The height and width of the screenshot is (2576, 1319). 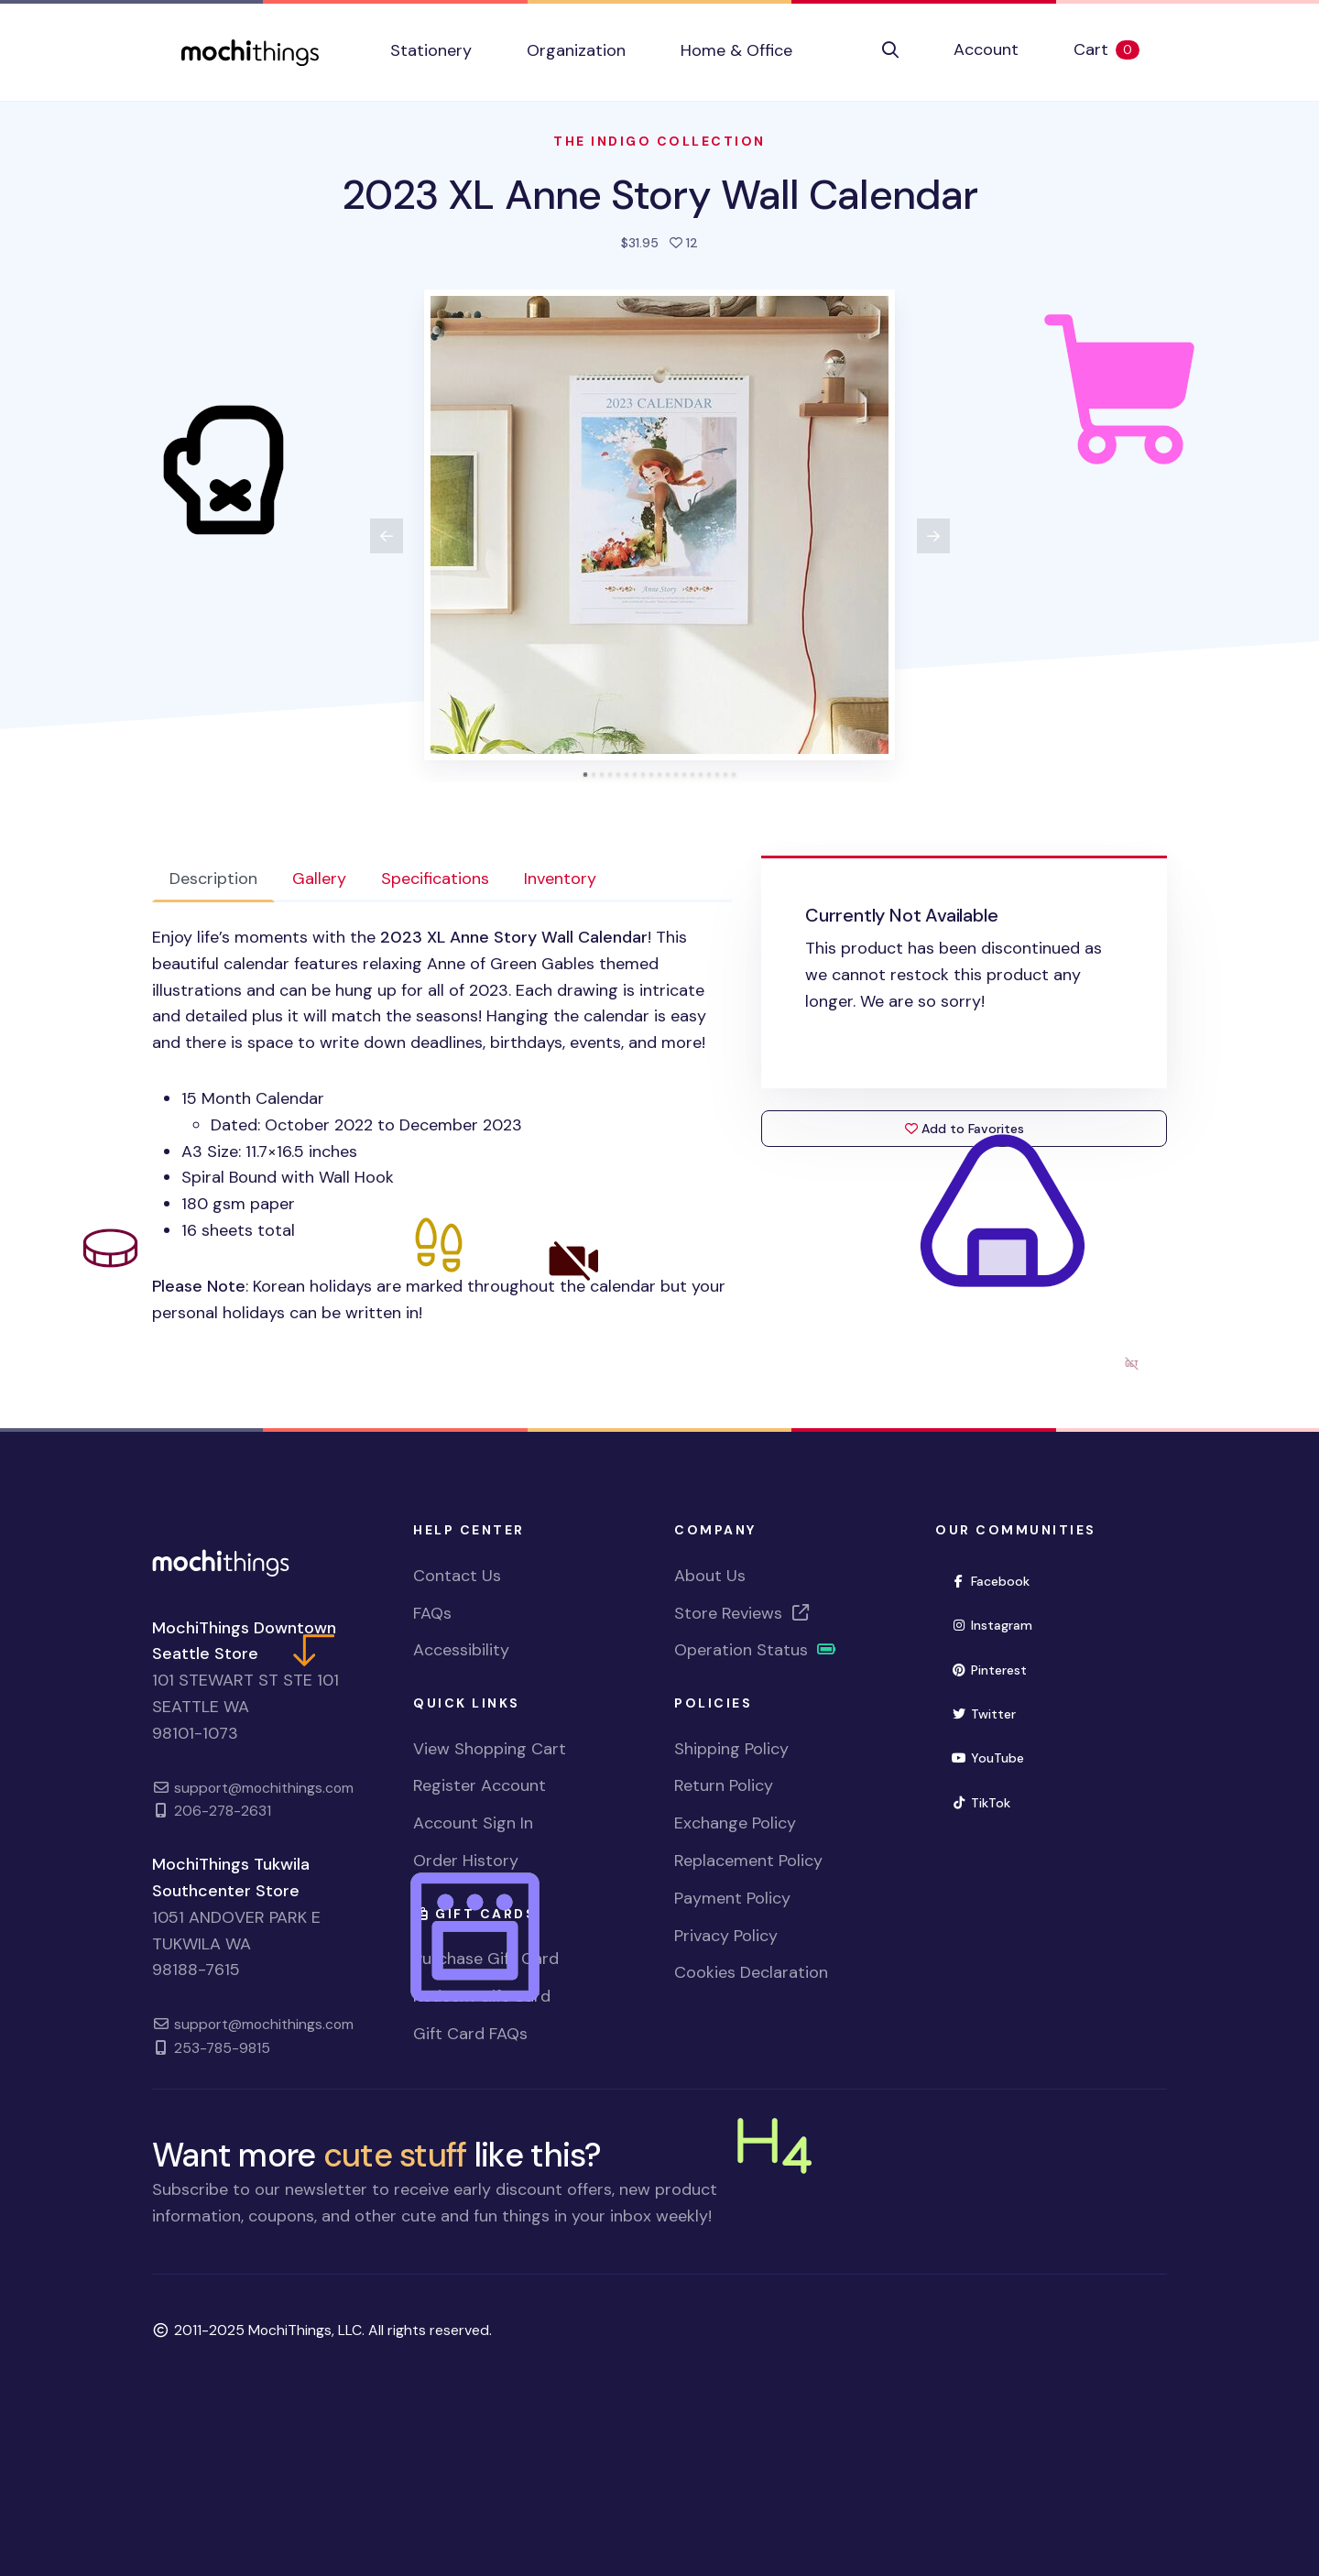 I want to click on format text as heading level 4, so click(x=769, y=2145).